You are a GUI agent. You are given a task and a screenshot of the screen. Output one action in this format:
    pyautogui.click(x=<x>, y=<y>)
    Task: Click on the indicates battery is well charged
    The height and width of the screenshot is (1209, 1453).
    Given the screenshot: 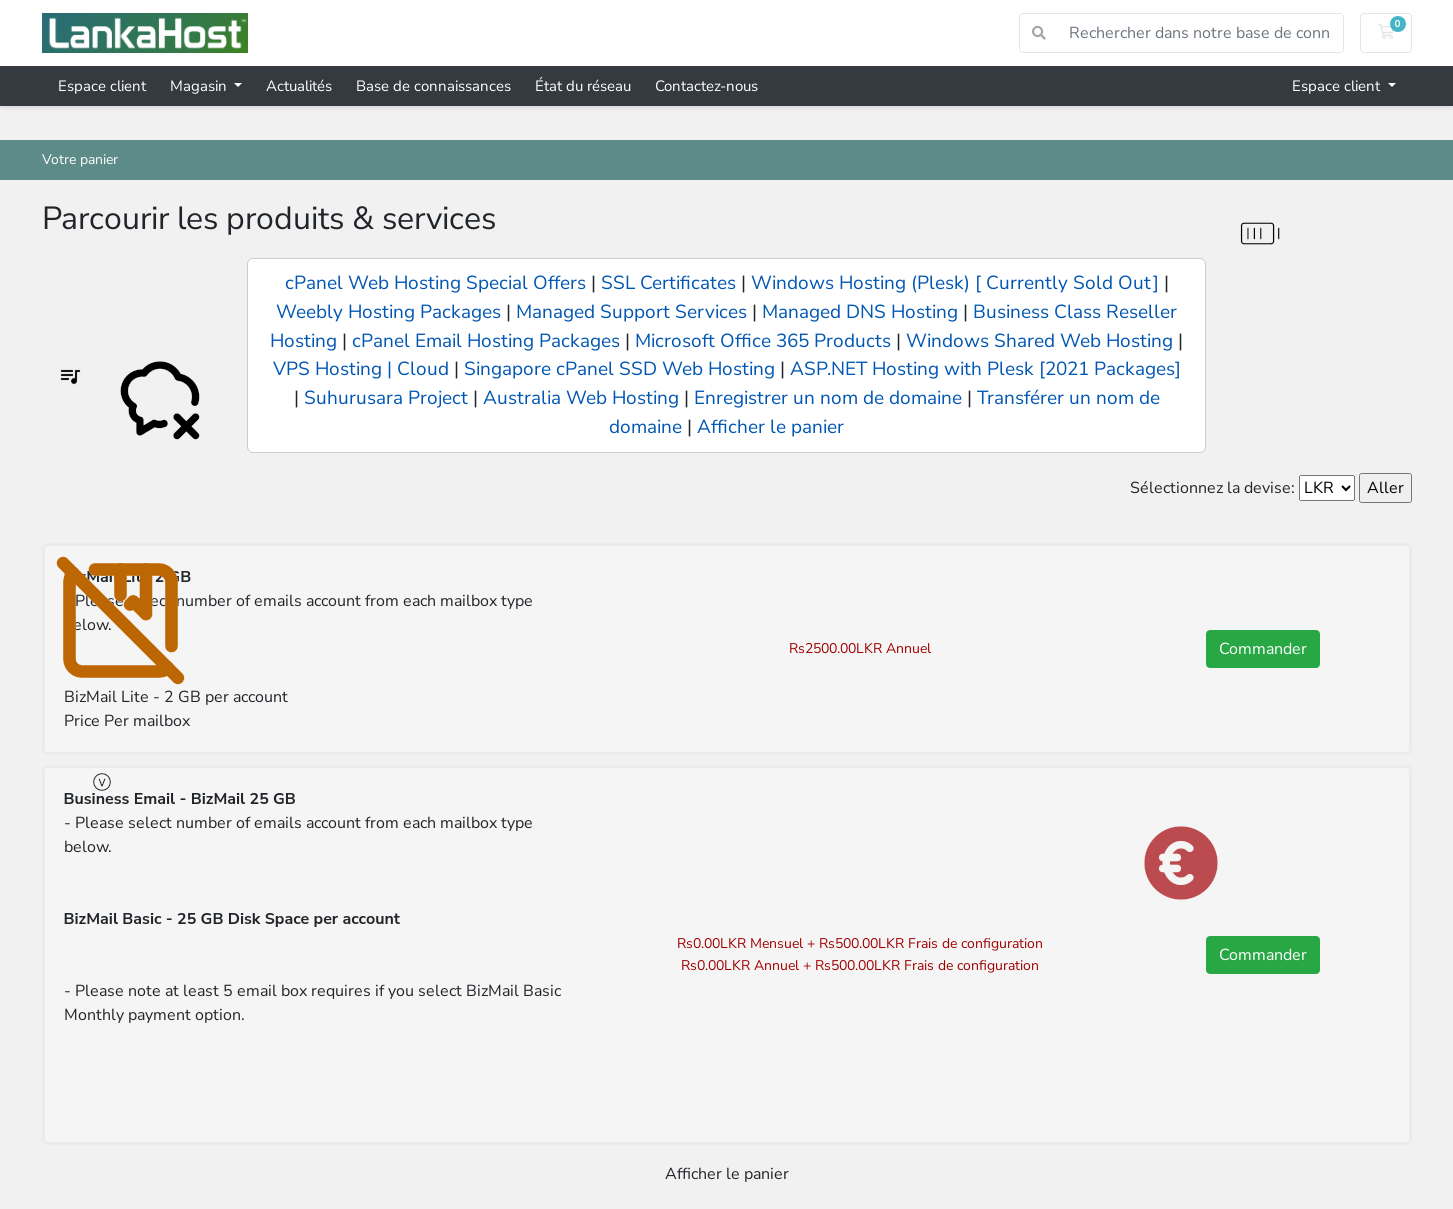 What is the action you would take?
    pyautogui.click(x=1259, y=233)
    